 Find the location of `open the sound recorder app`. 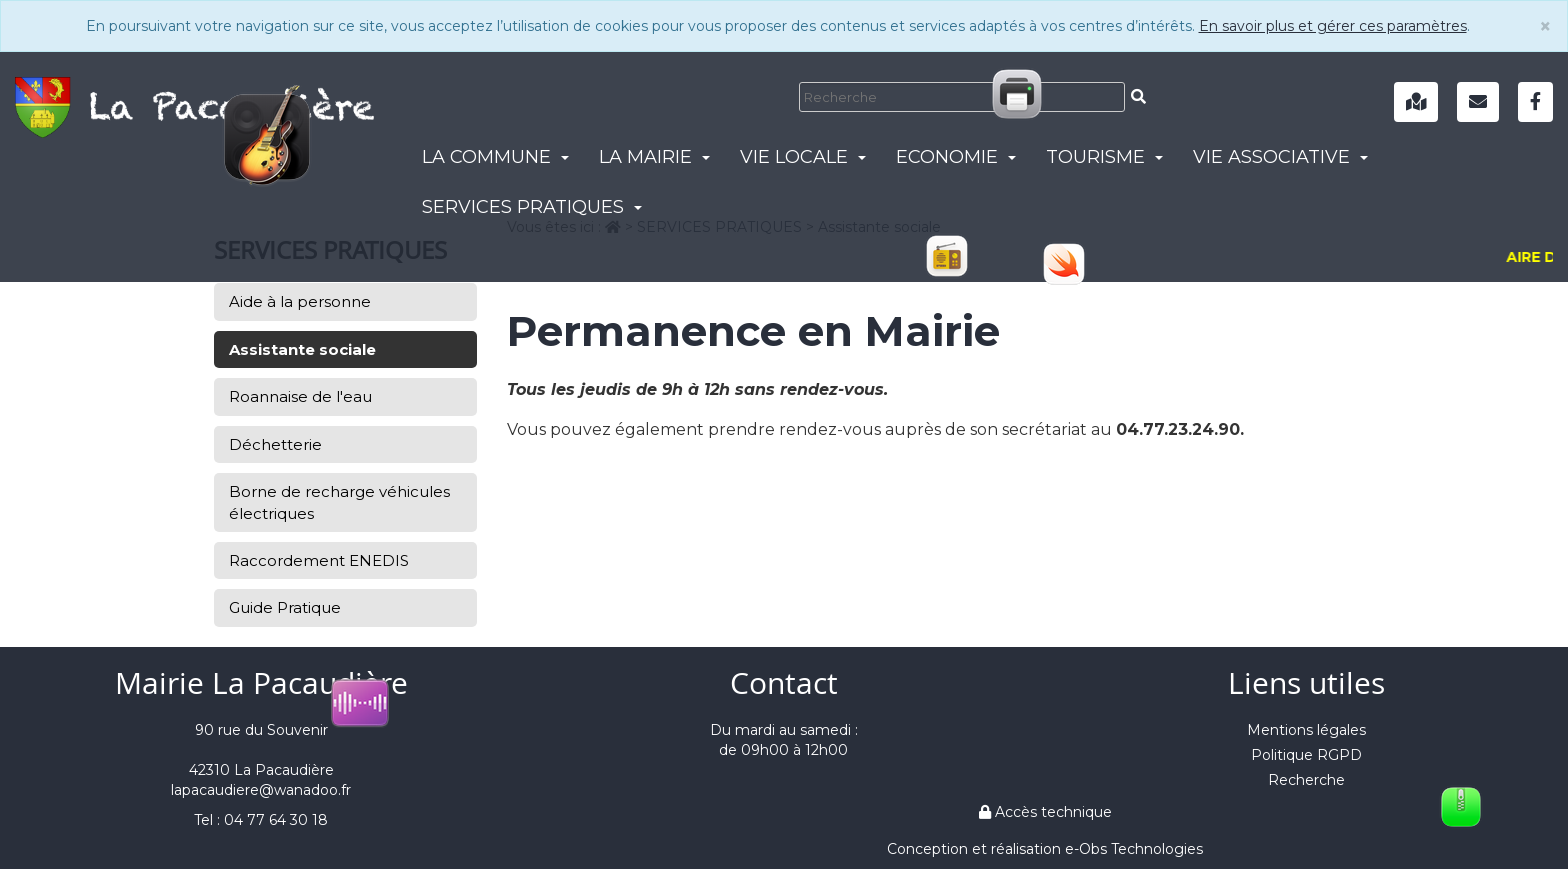

open the sound recorder app is located at coordinates (360, 703).